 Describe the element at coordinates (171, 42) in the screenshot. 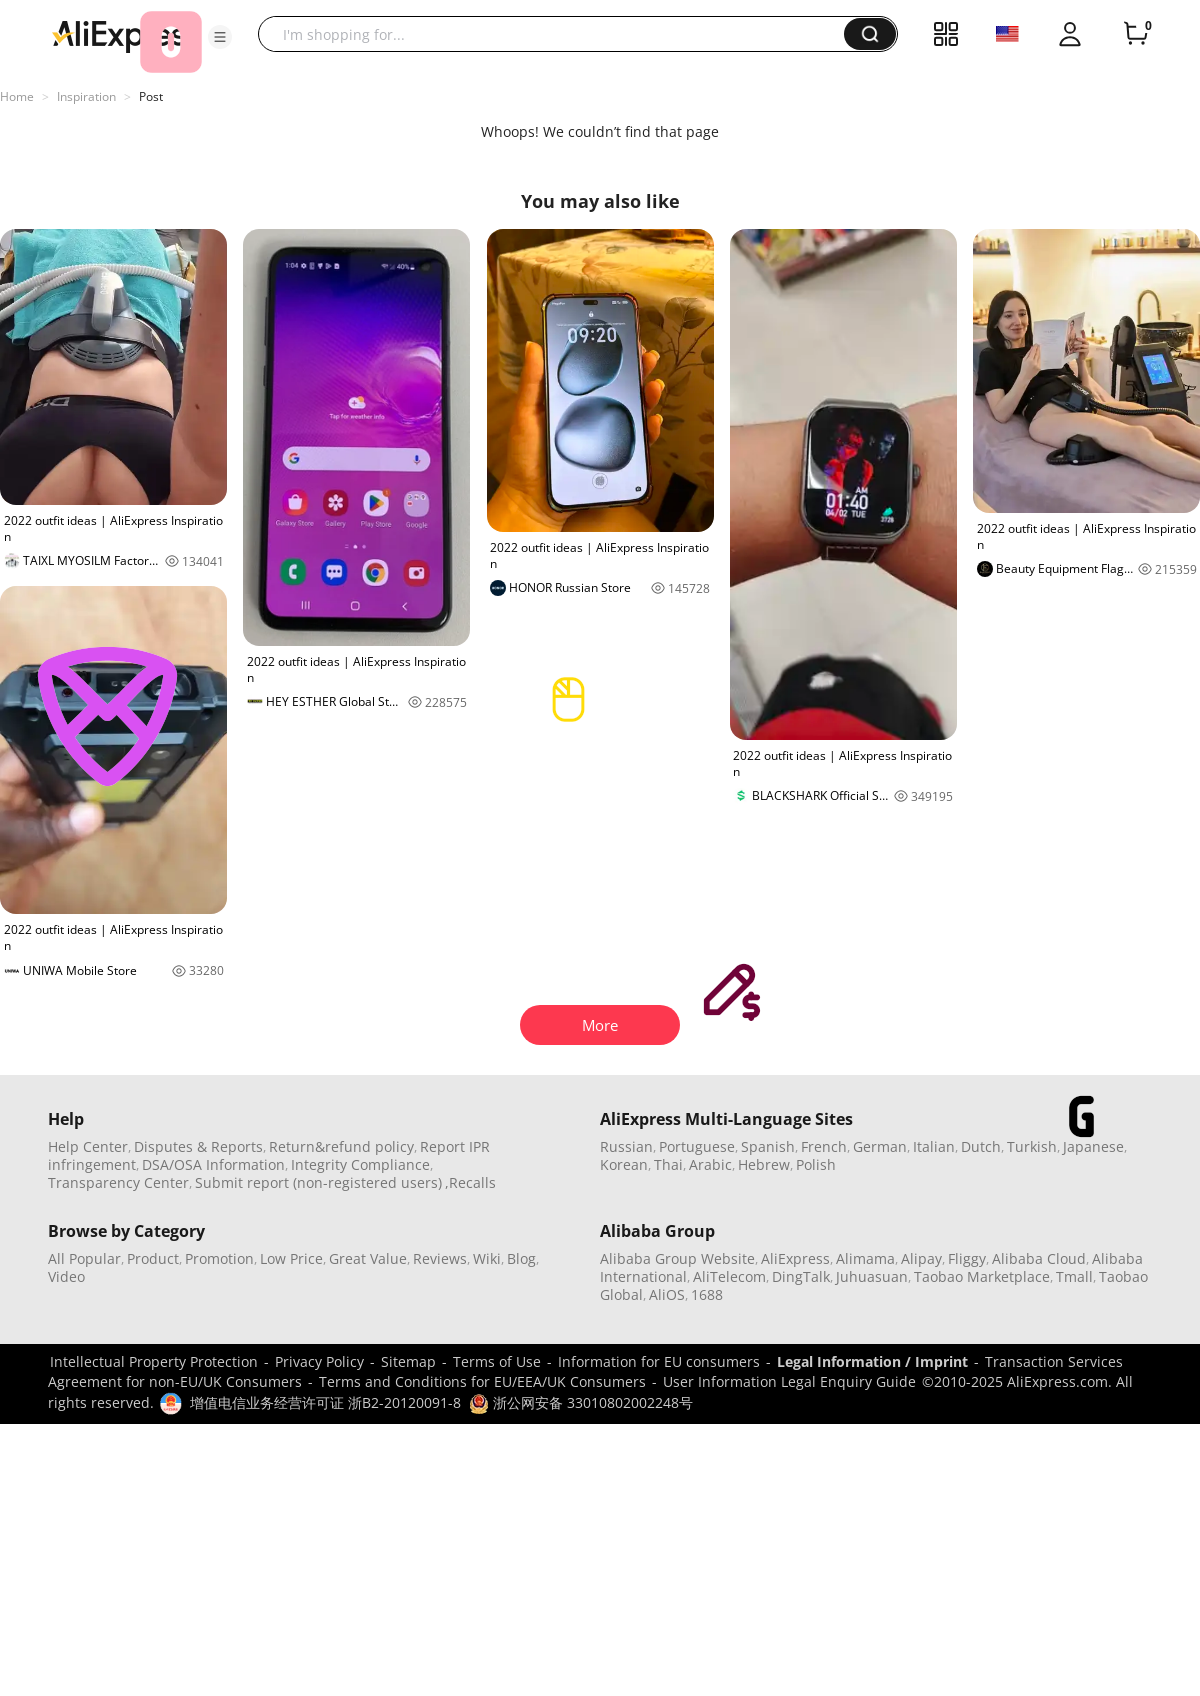

I see `indicates zero items or empty count` at that location.